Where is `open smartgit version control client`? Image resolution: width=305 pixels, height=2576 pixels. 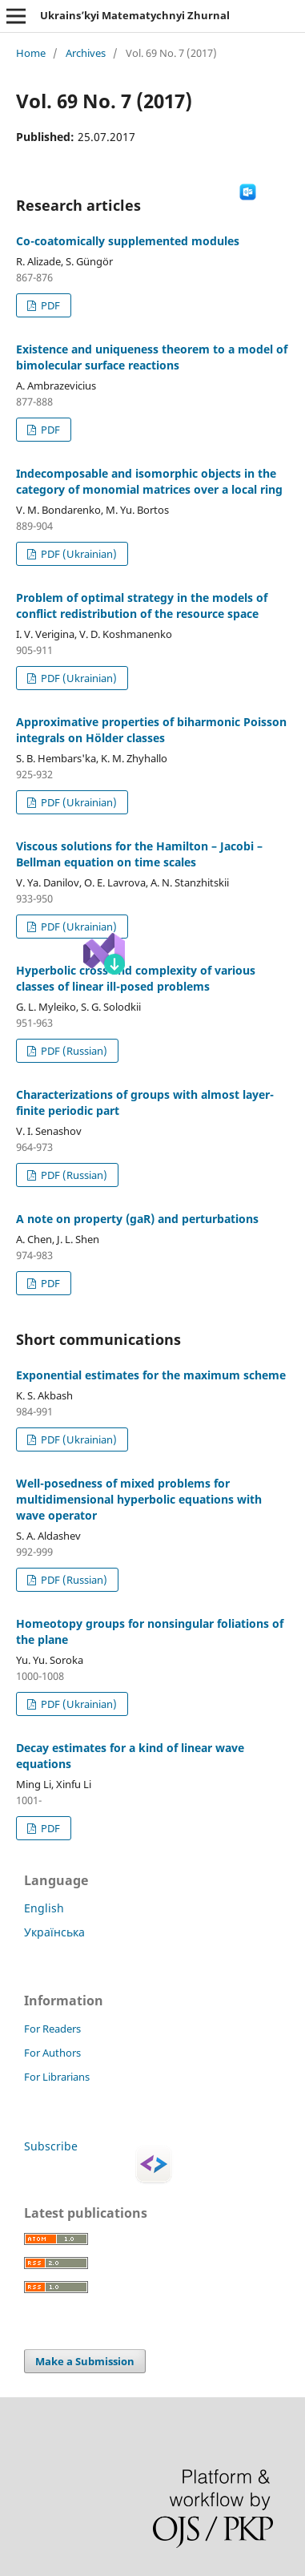 open smartgit version control client is located at coordinates (154, 2164).